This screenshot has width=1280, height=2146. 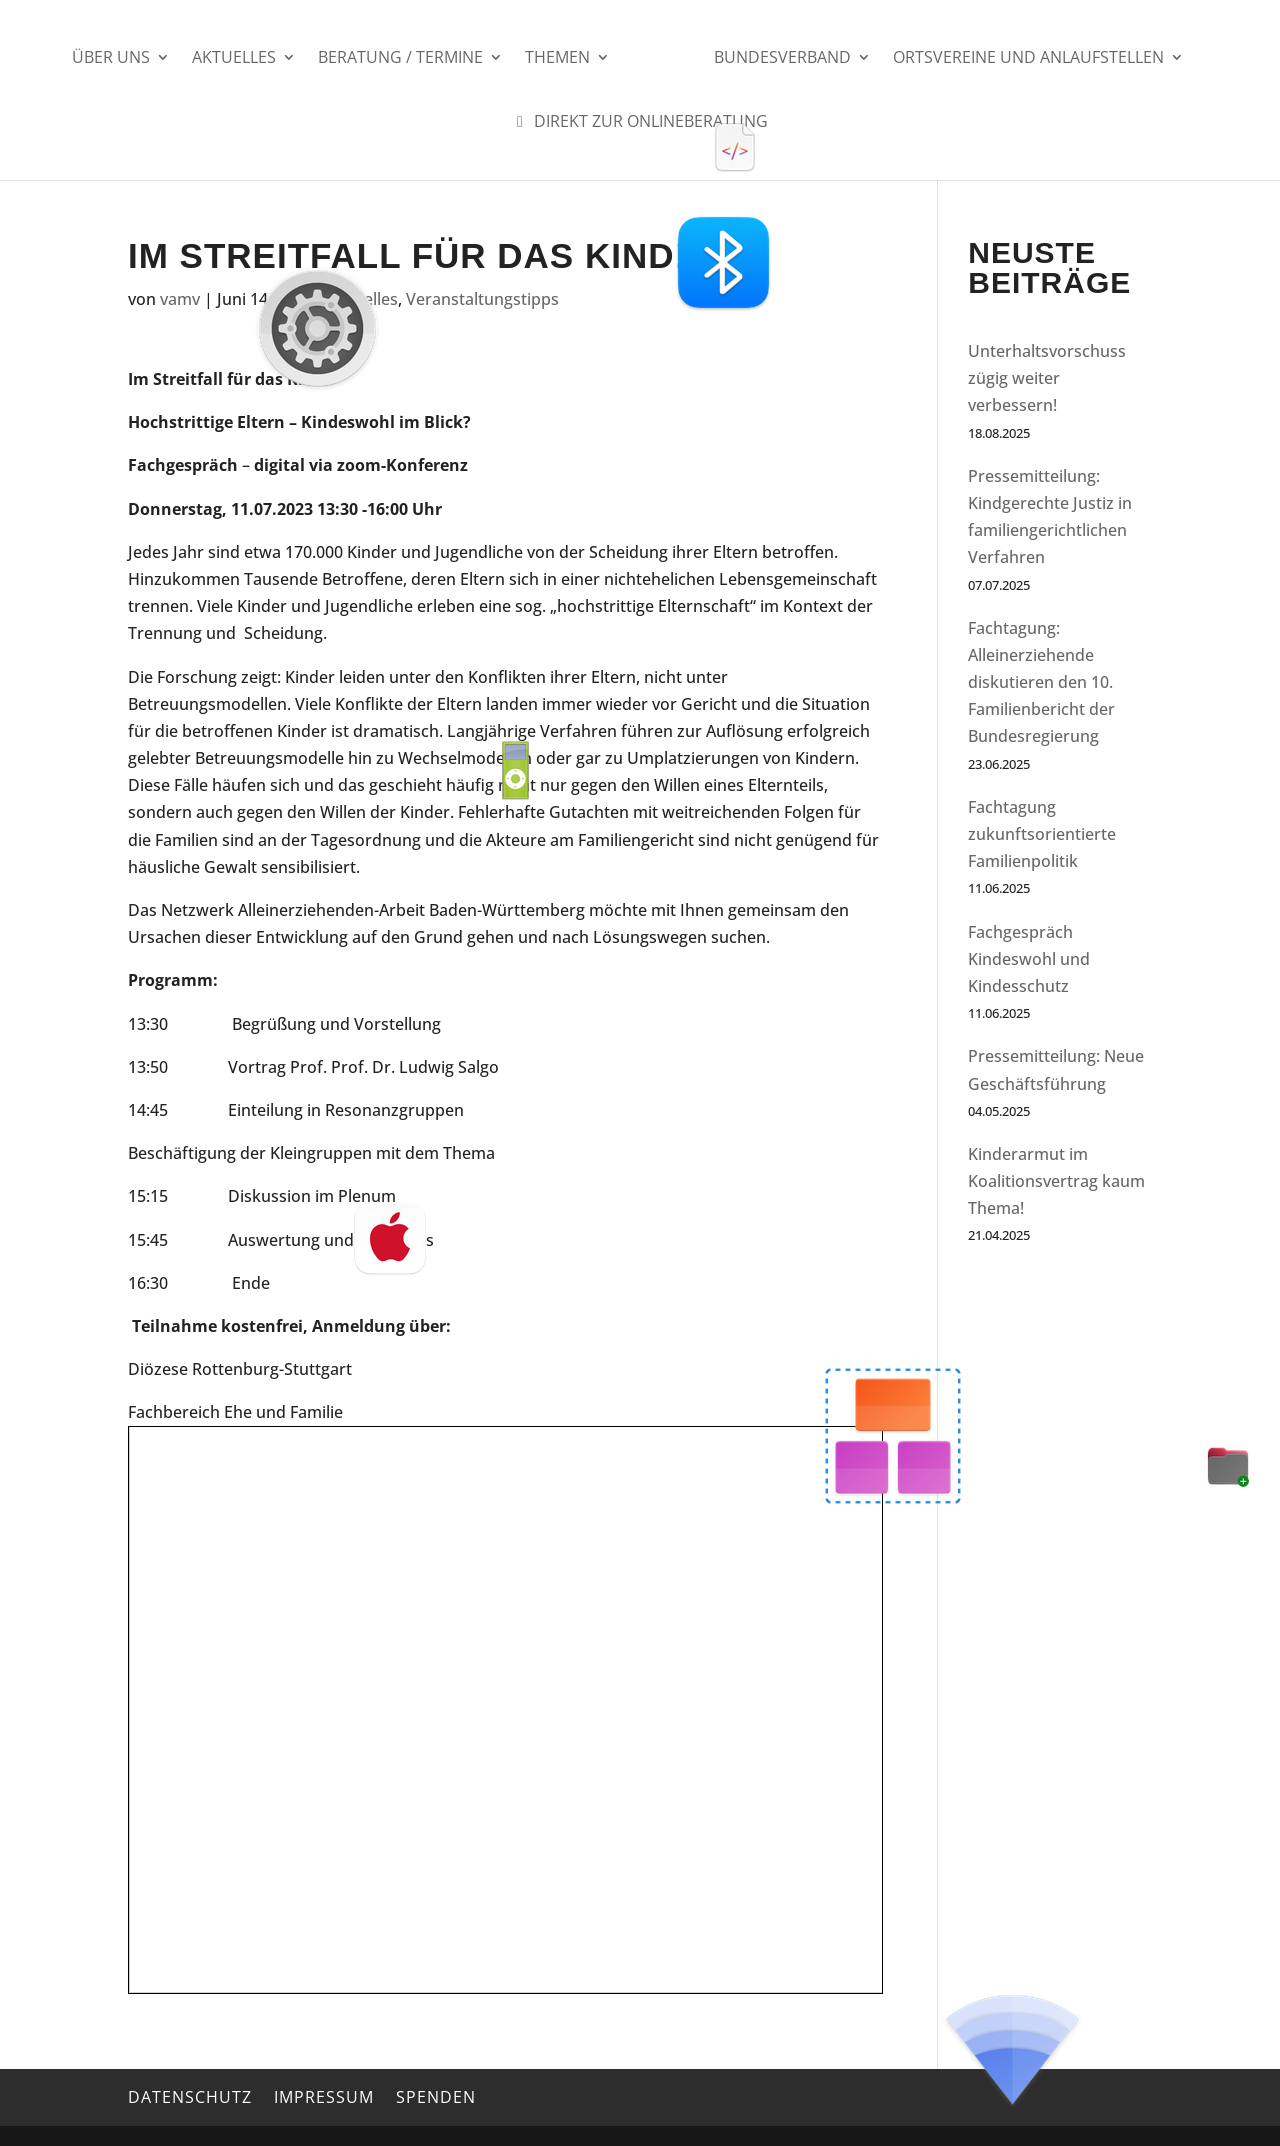 I want to click on access AppleCare support for your Mac, so click(x=390, y=1238).